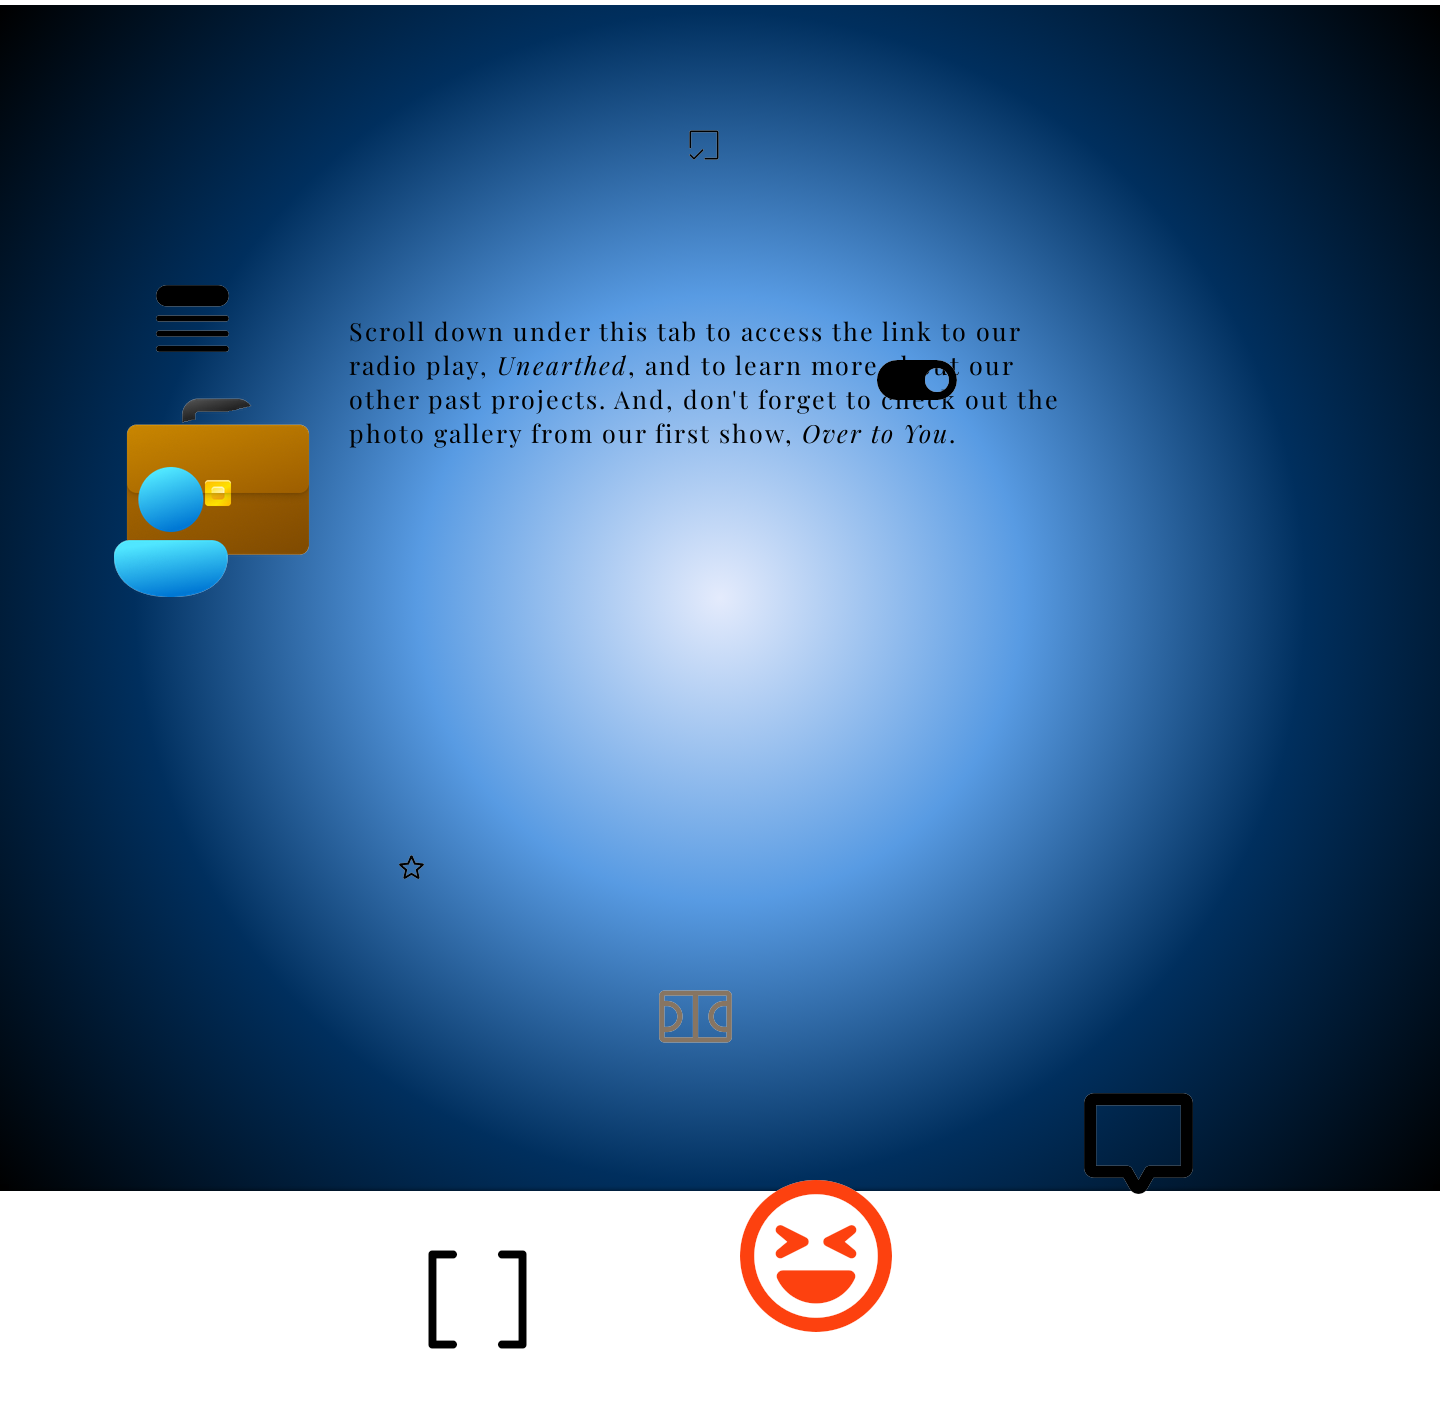 Image resolution: width=1440 pixels, height=1401 pixels. I want to click on view basketball court locations, so click(695, 1016).